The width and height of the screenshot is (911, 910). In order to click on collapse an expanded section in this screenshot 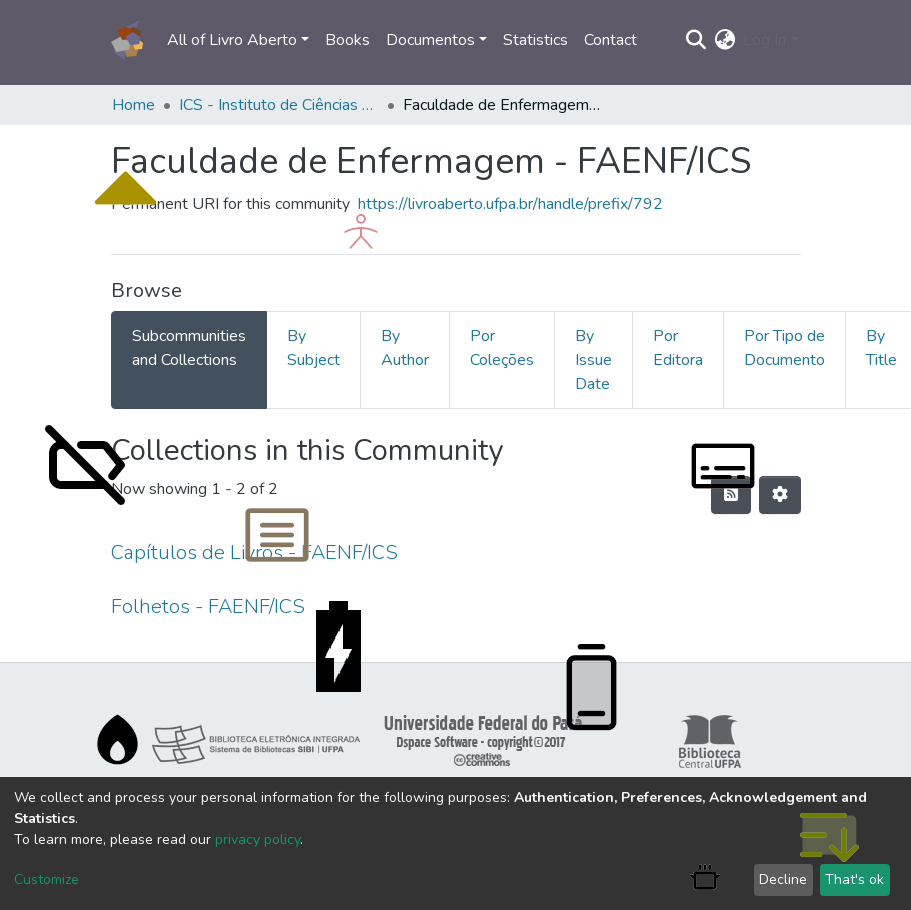, I will do `click(125, 187)`.